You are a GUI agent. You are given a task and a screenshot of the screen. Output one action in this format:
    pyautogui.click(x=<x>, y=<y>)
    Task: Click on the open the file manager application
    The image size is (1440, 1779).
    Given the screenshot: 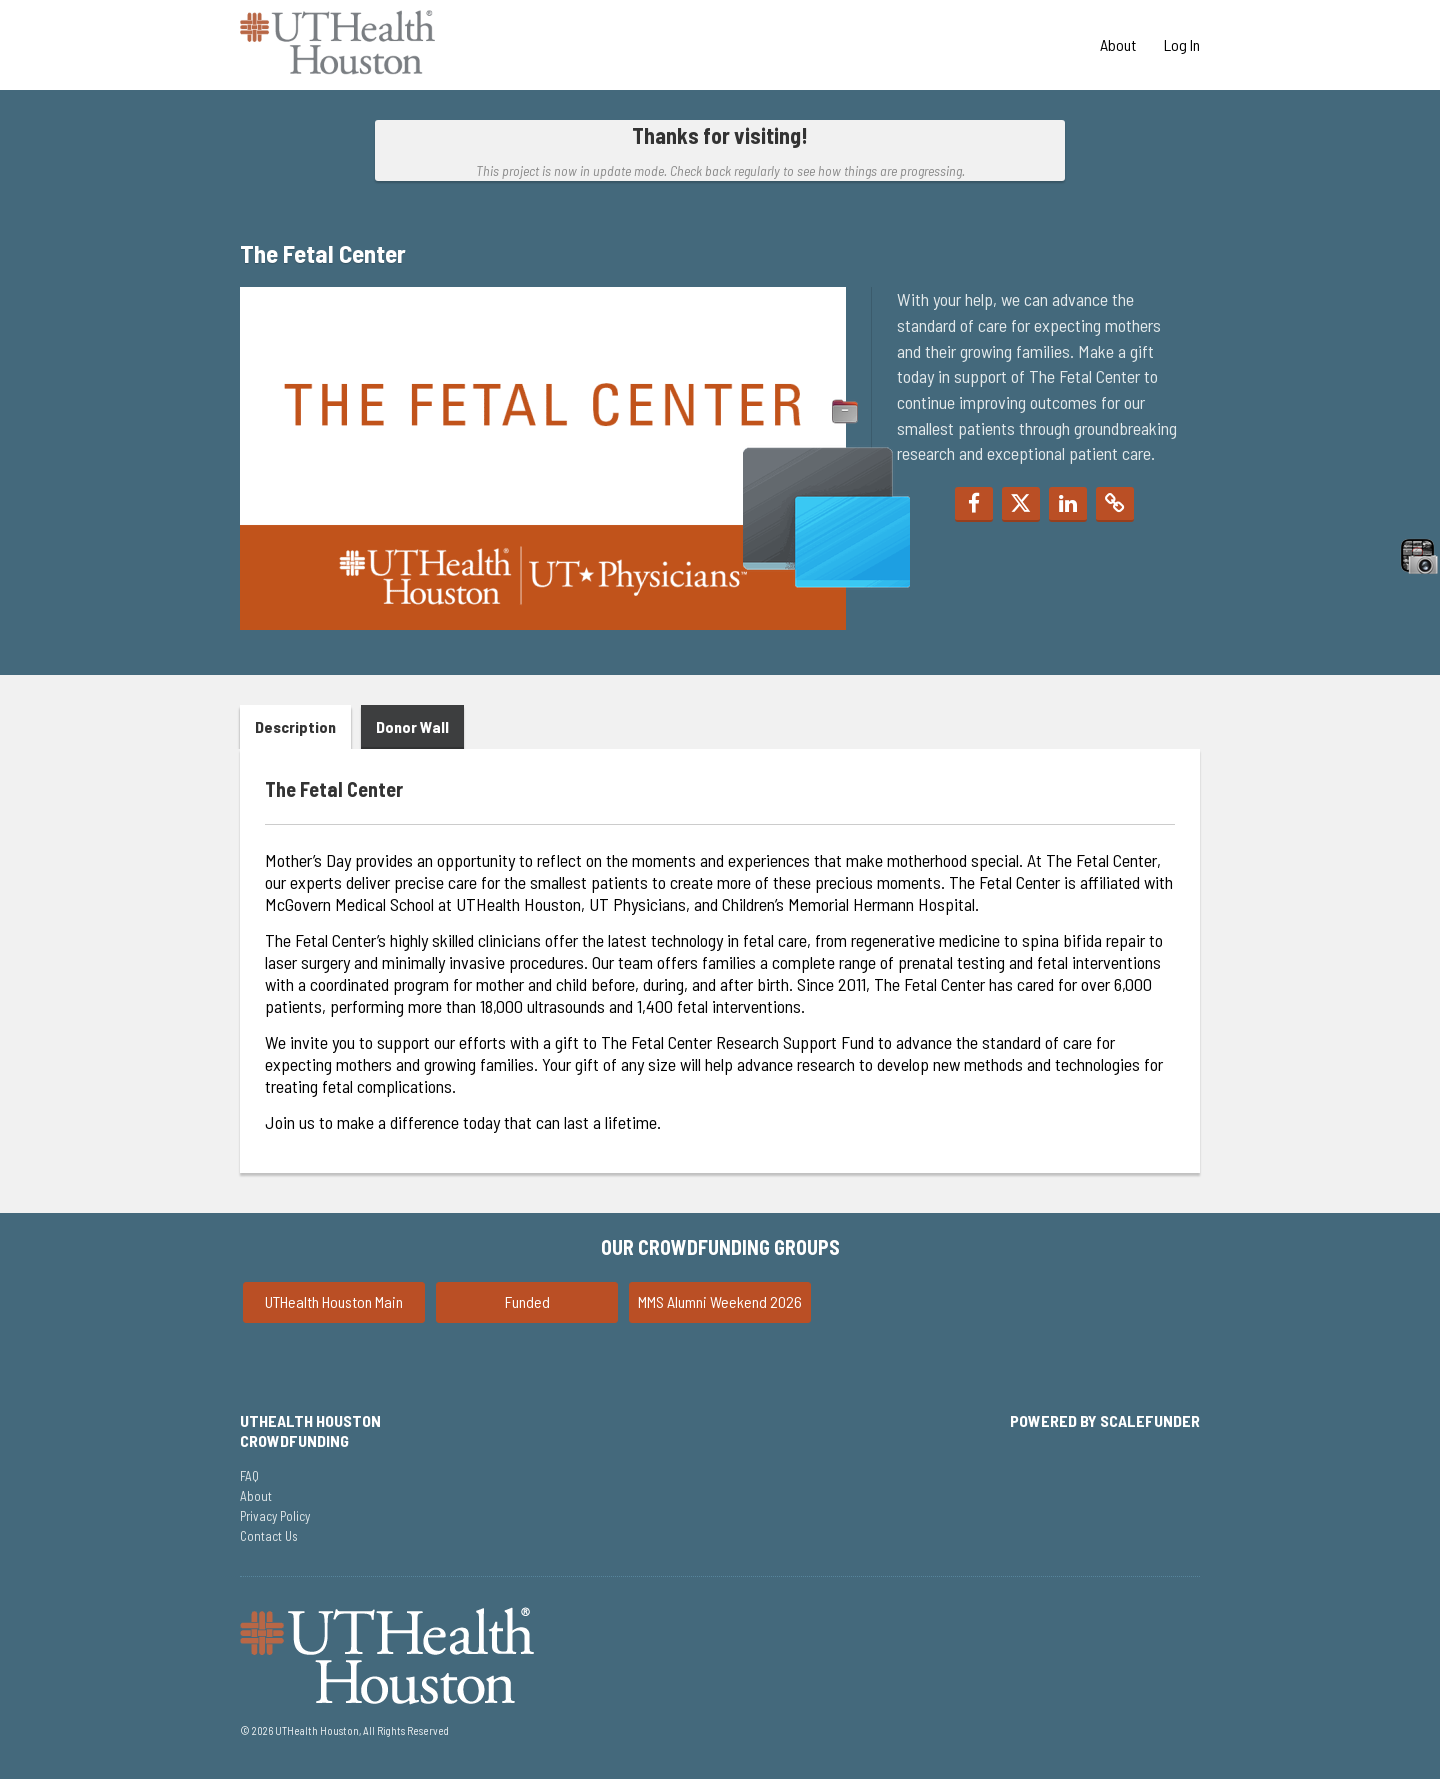 What is the action you would take?
    pyautogui.click(x=845, y=411)
    